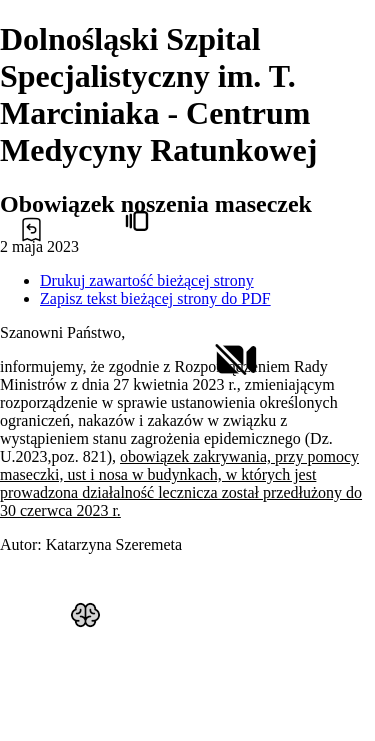 Image resolution: width=375 pixels, height=741 pixels. What do you see at coordinates (85, 615) in the screenshot?
I see `access AI or smart features` at bounding box center [85, 615].